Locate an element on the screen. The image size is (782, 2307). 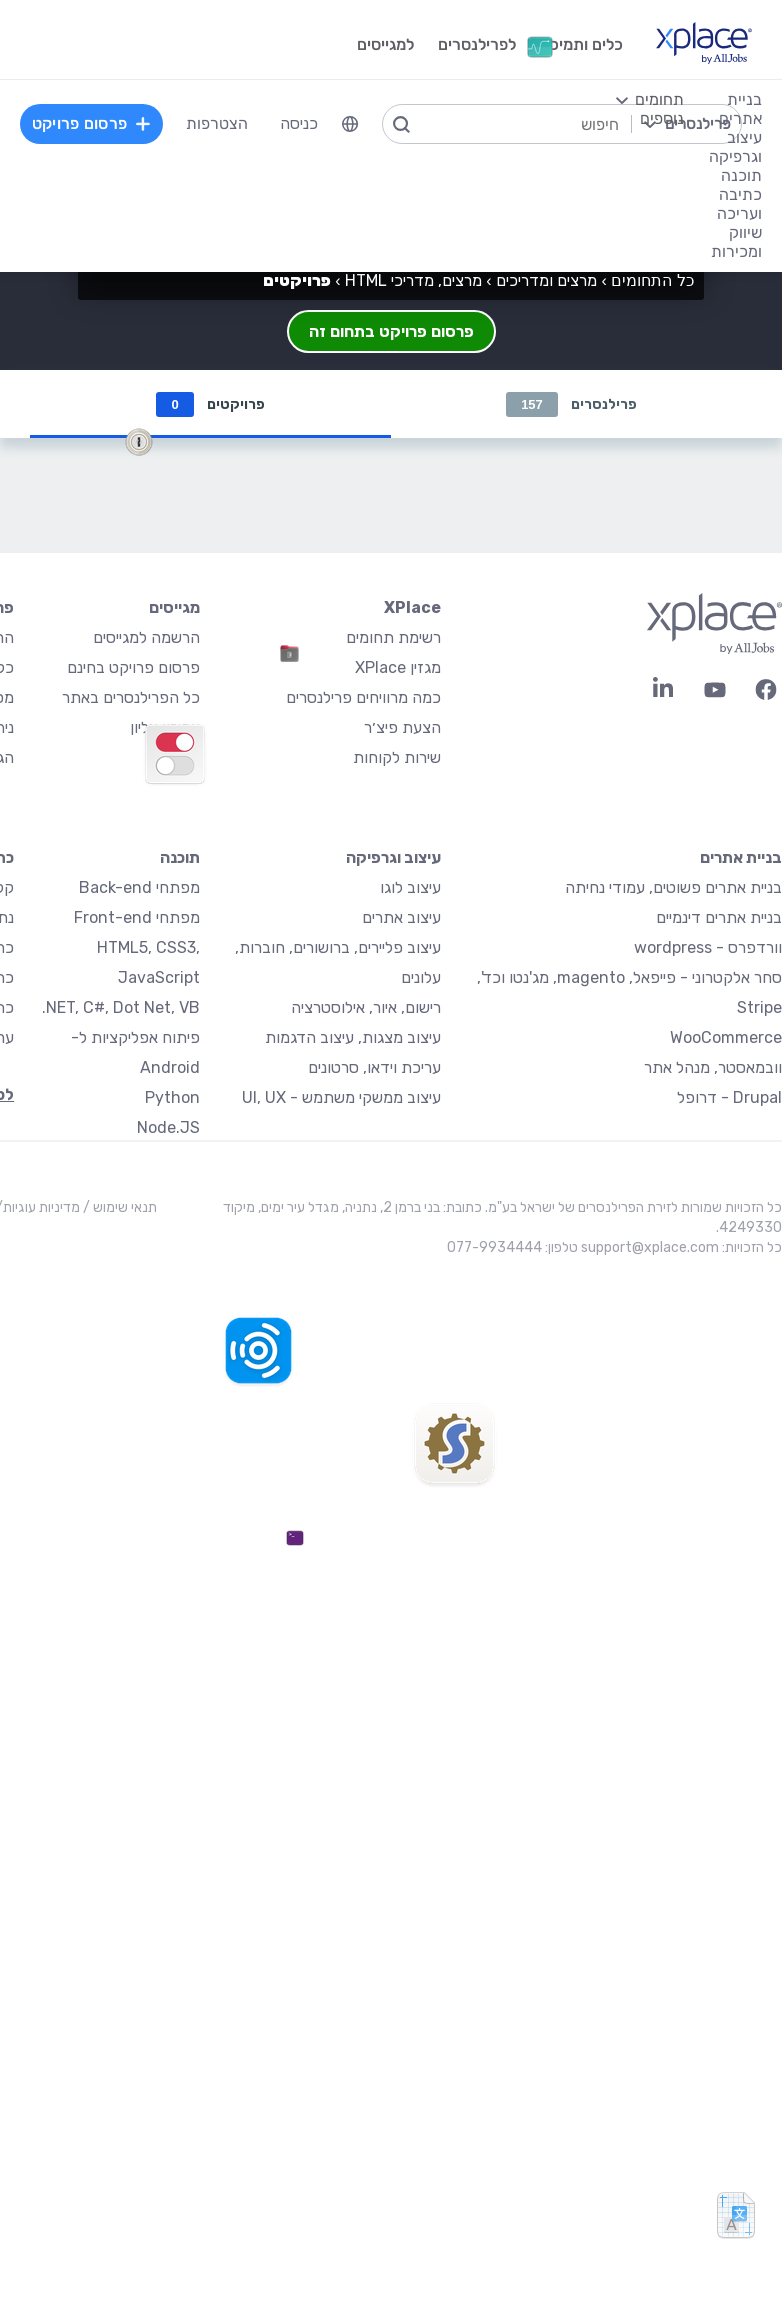
a gettext translation template file (.pot) is located at coordinates (736, 2215).